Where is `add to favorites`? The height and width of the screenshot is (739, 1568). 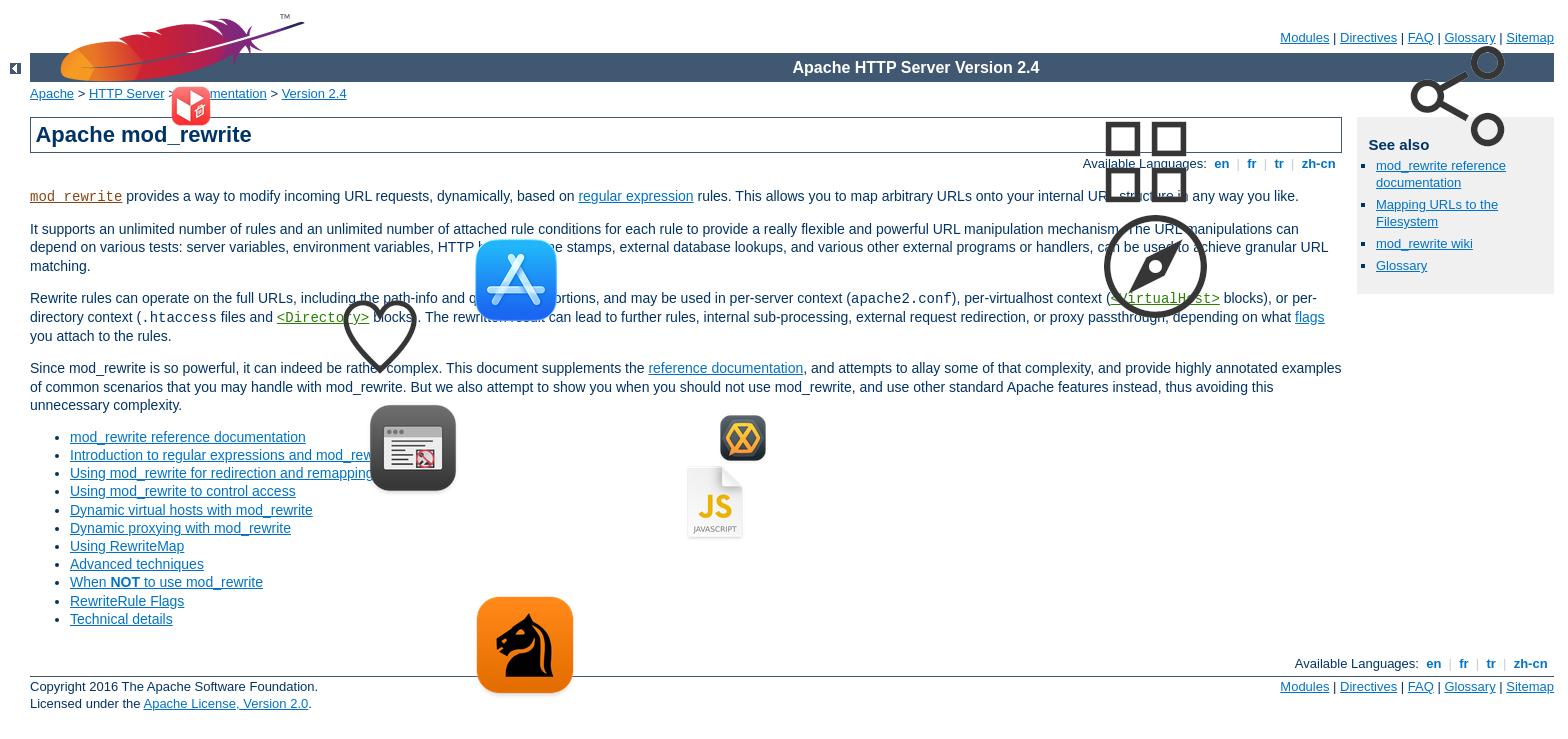
add to favorites is located at coordinates (380, 337).